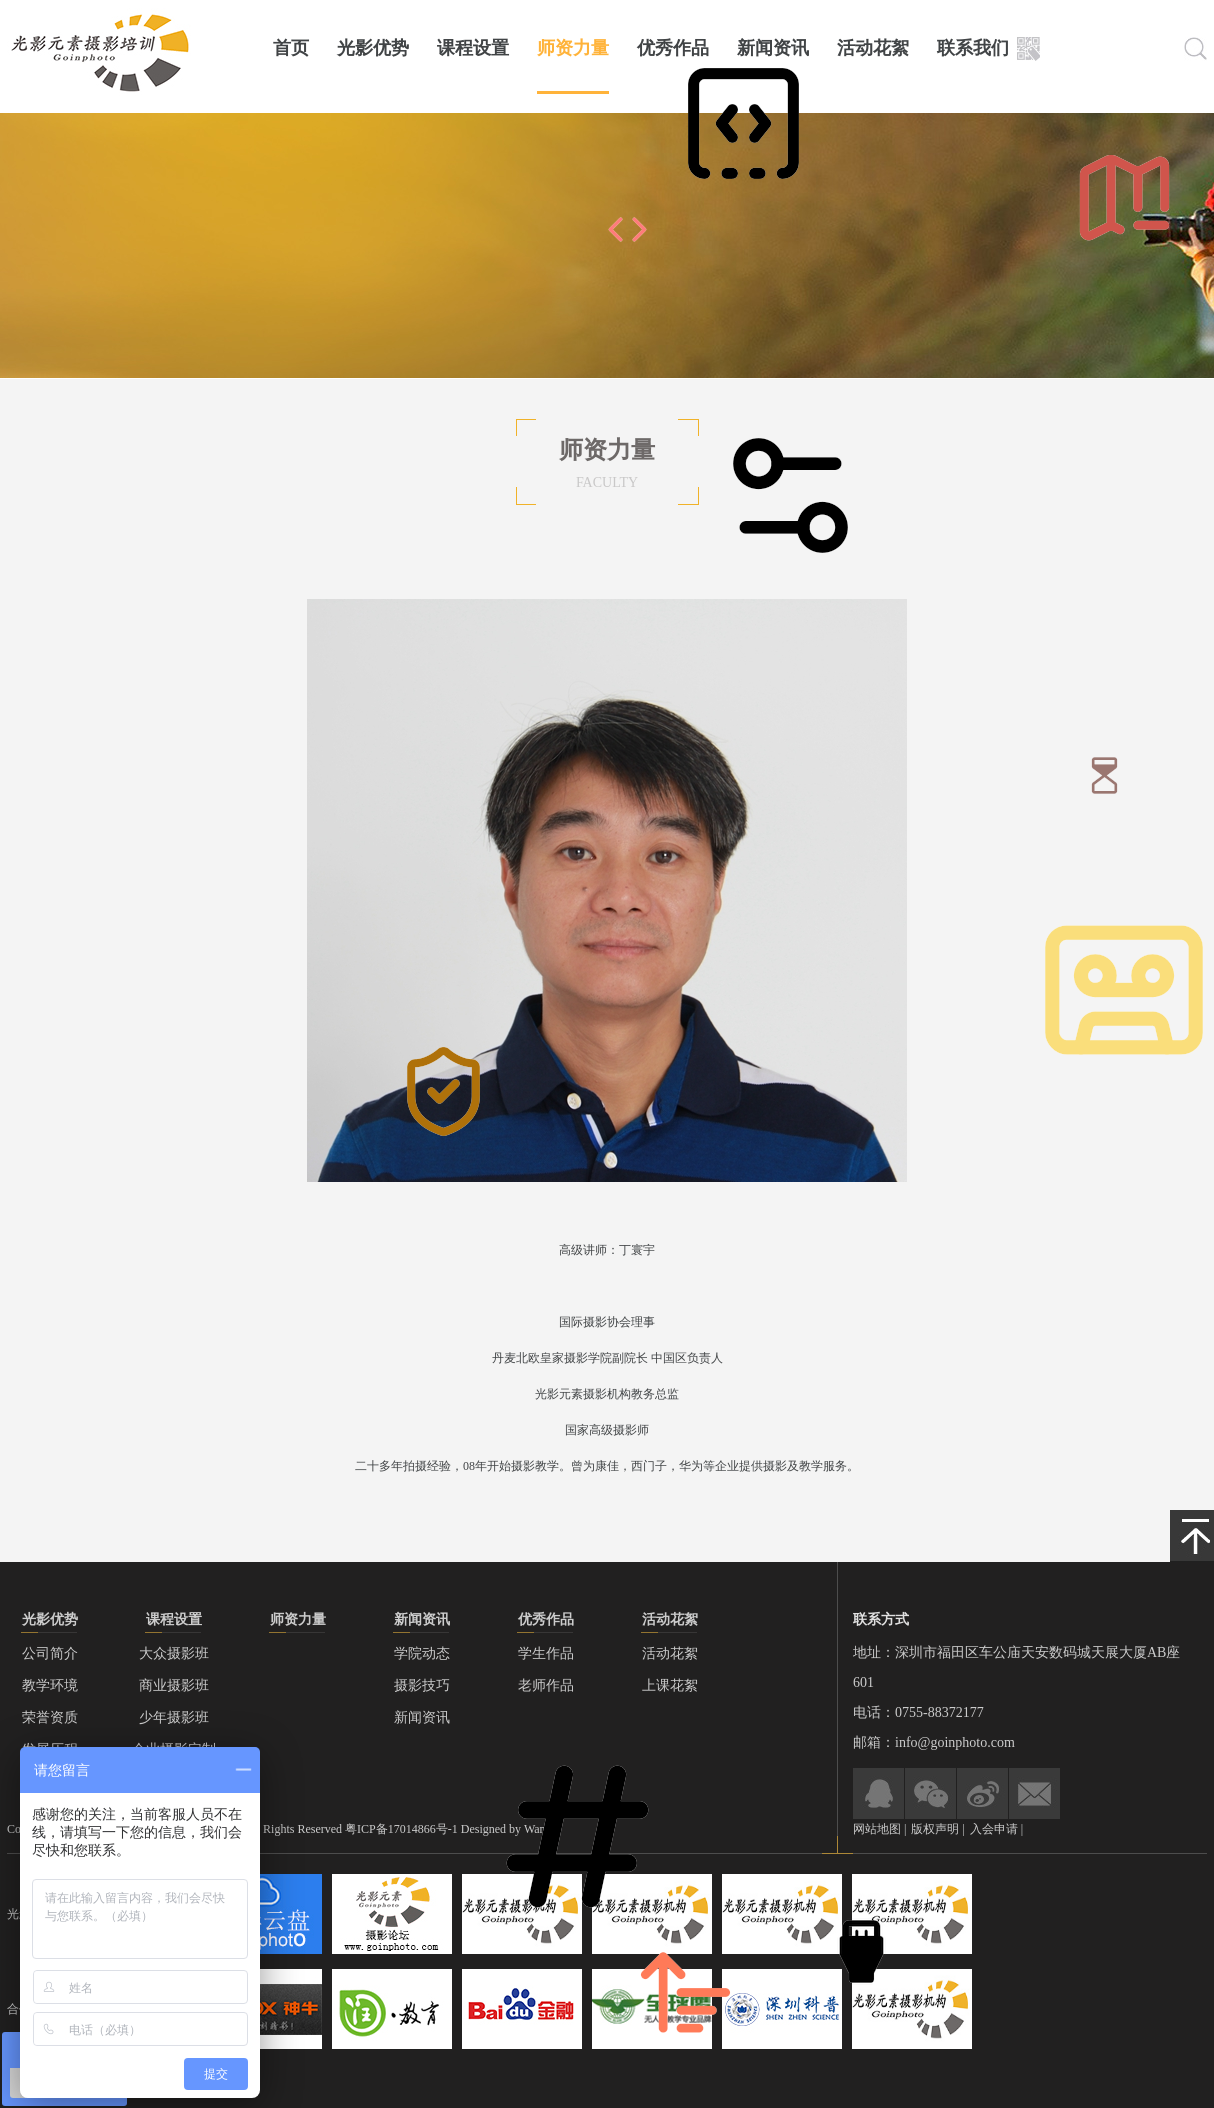  I want to click on sort items in ascending order, so click(685, 1992).